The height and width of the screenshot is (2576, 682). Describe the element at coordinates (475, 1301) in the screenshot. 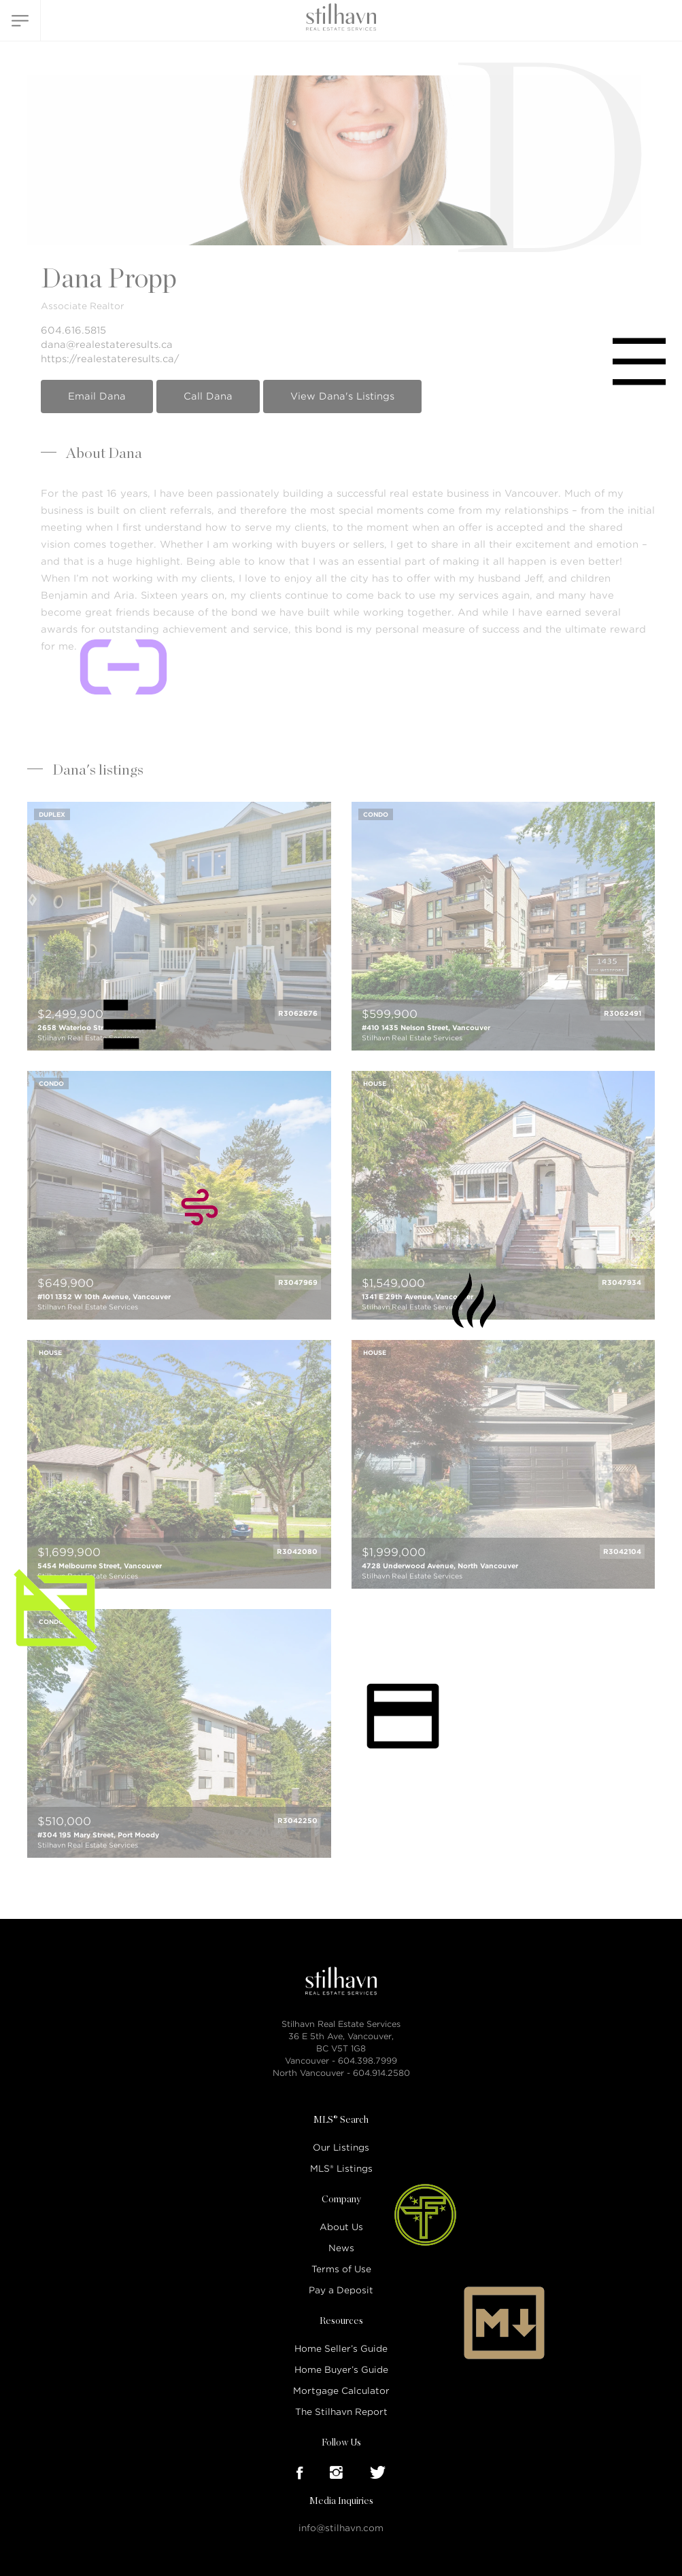

I see `indicates hot or trending content` at that location.